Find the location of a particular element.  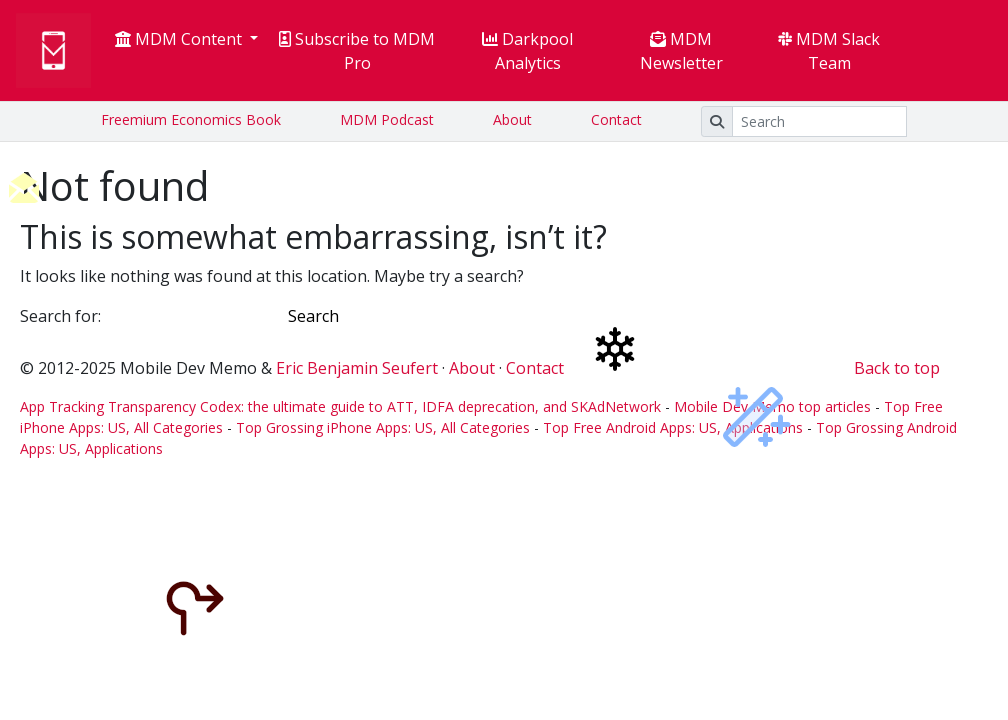

an opened or read email message is located at coordinates (24, 188).